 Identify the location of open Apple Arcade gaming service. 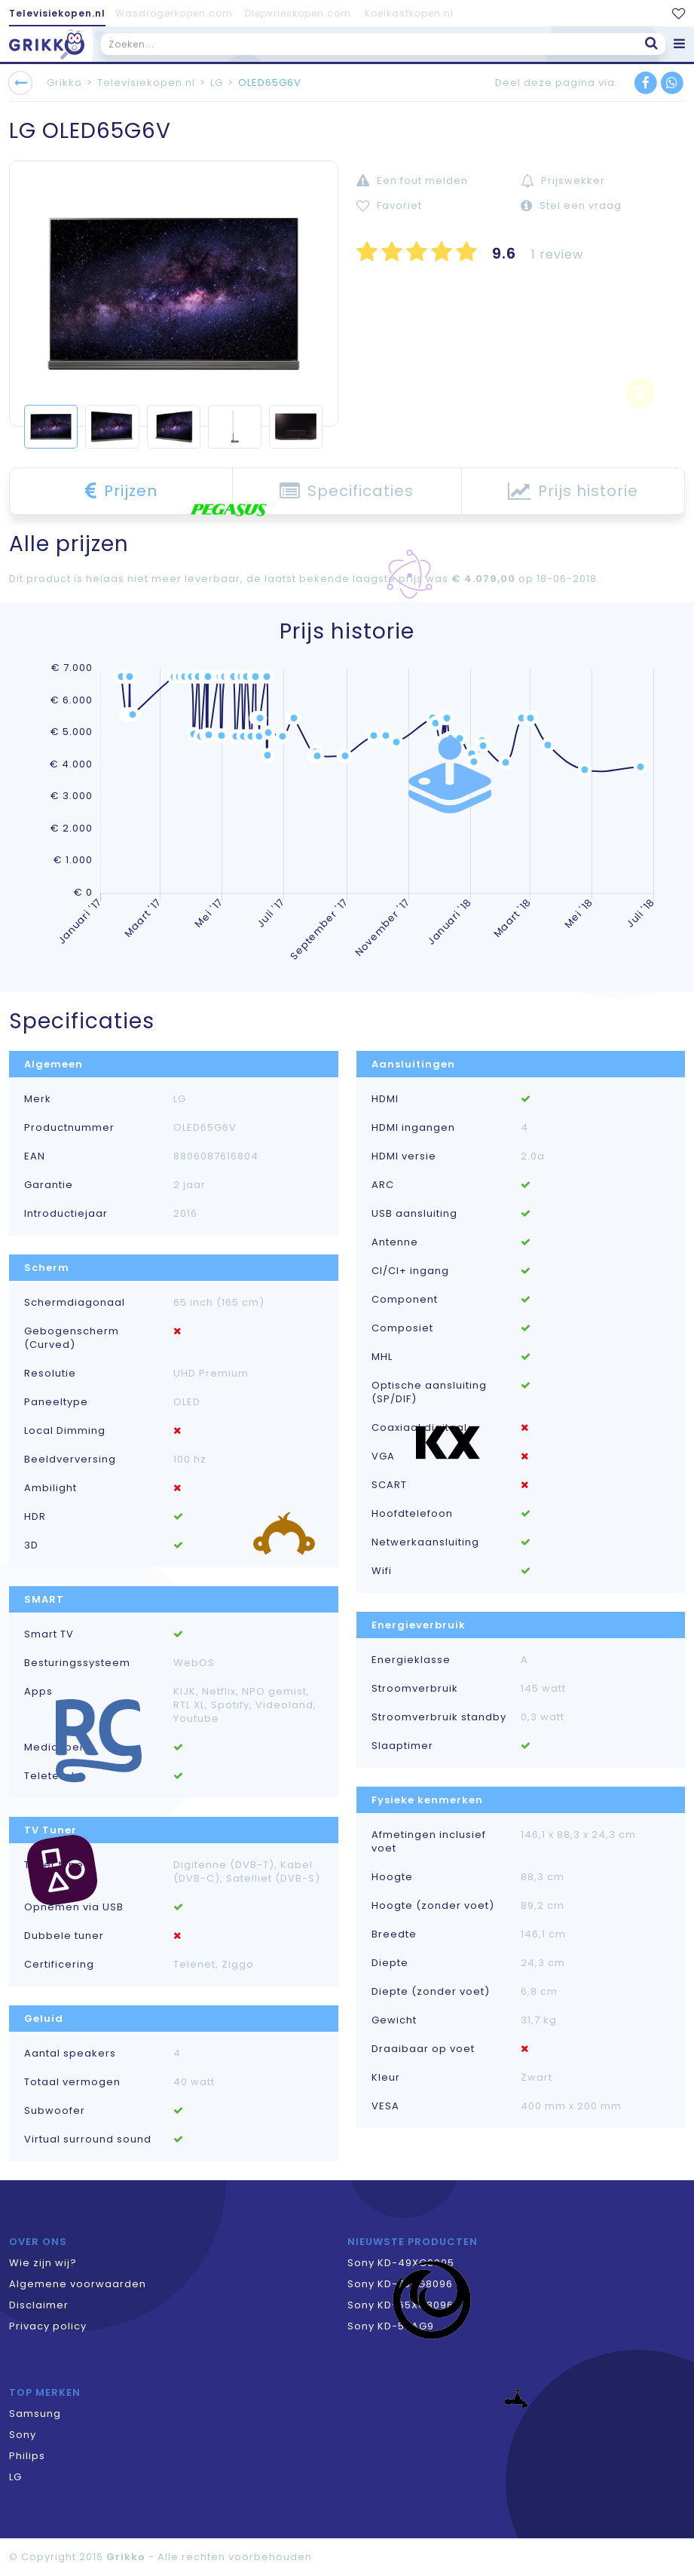
(450, 775).